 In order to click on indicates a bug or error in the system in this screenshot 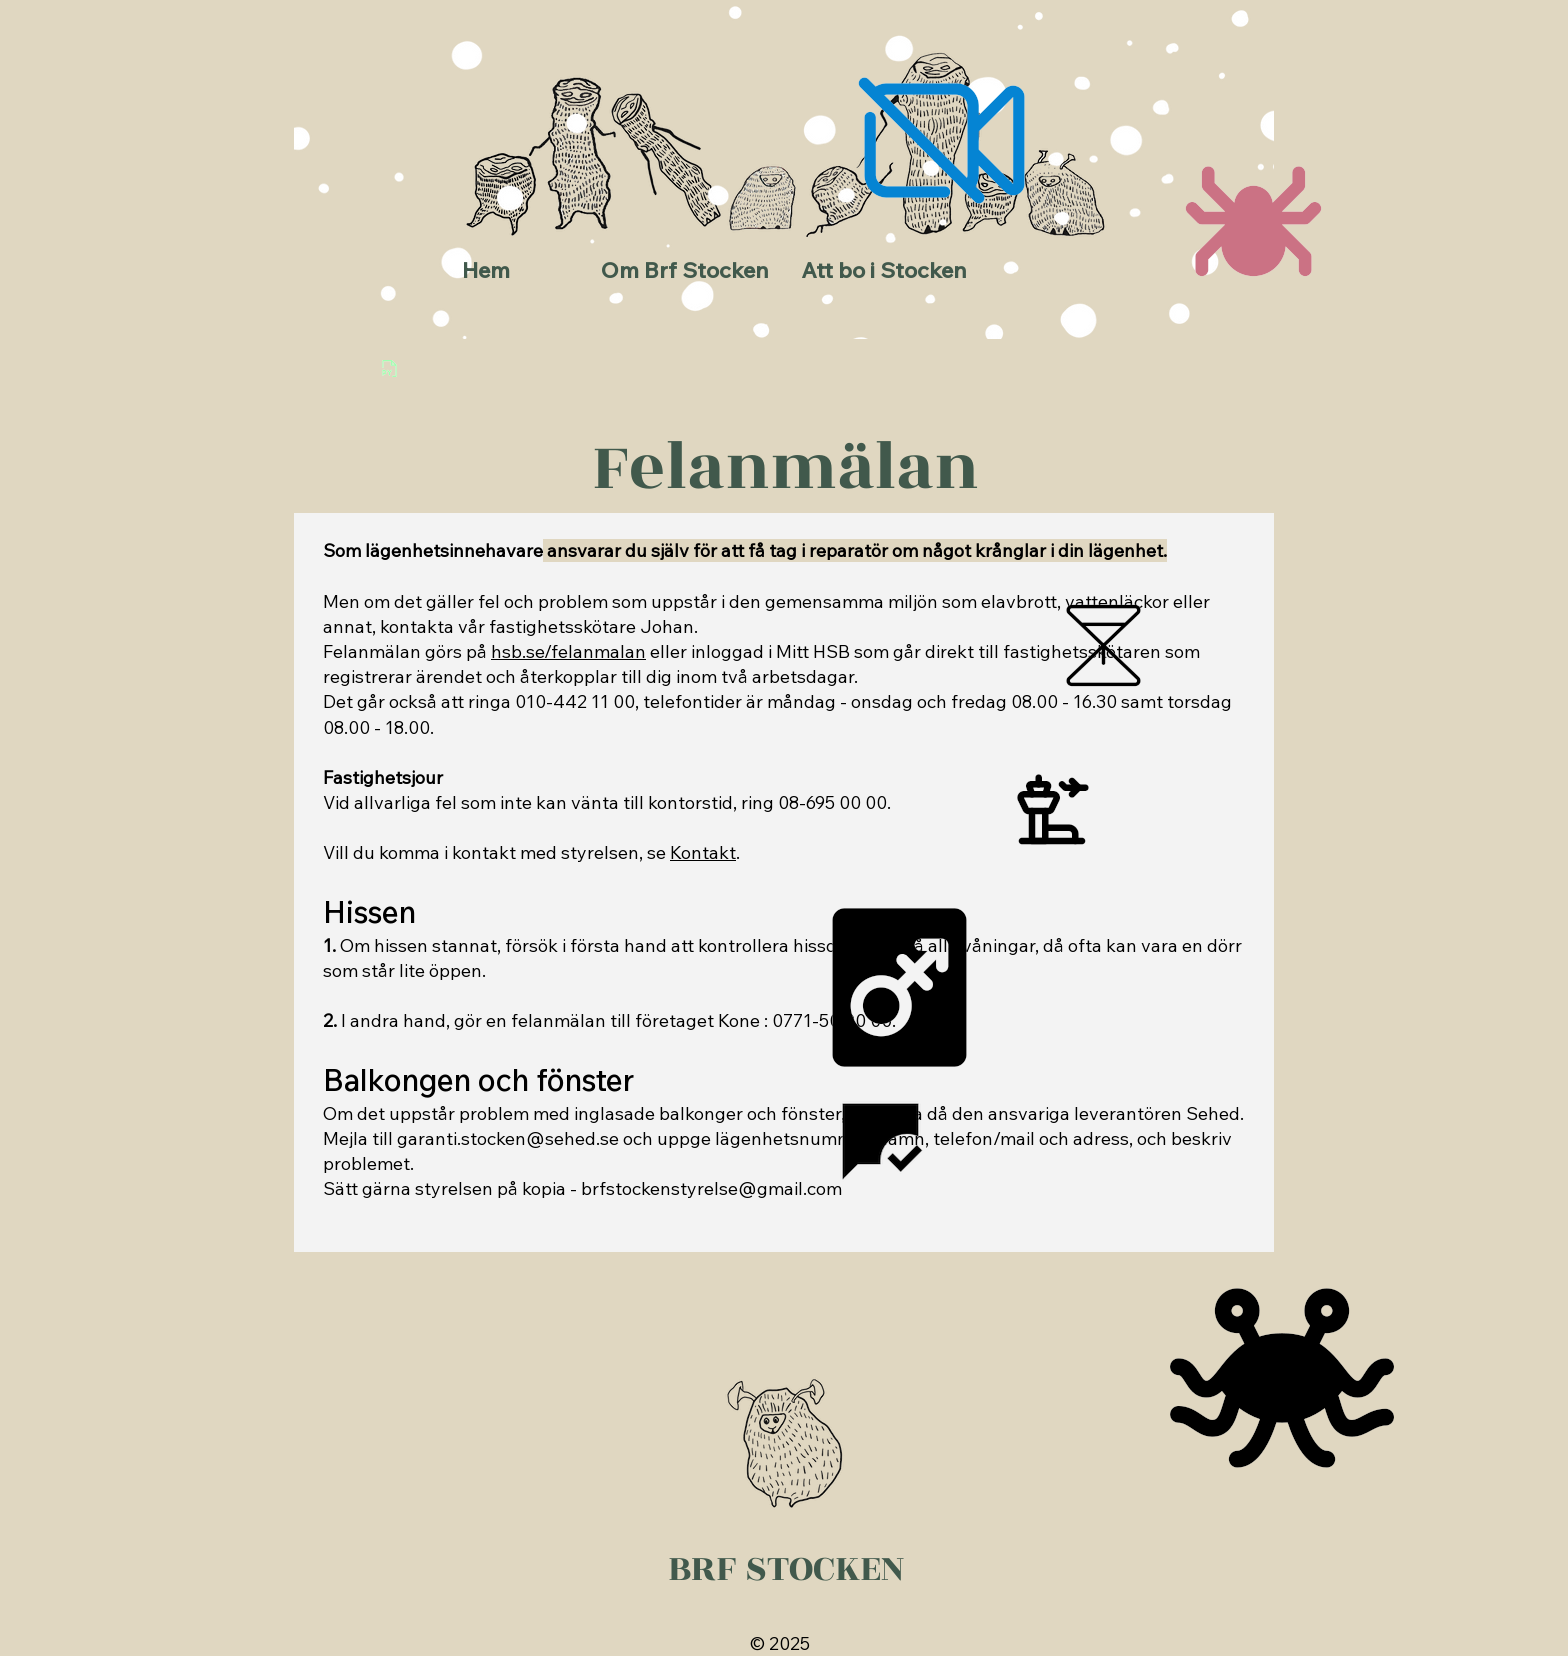, I will do `click(1253, 224)`.